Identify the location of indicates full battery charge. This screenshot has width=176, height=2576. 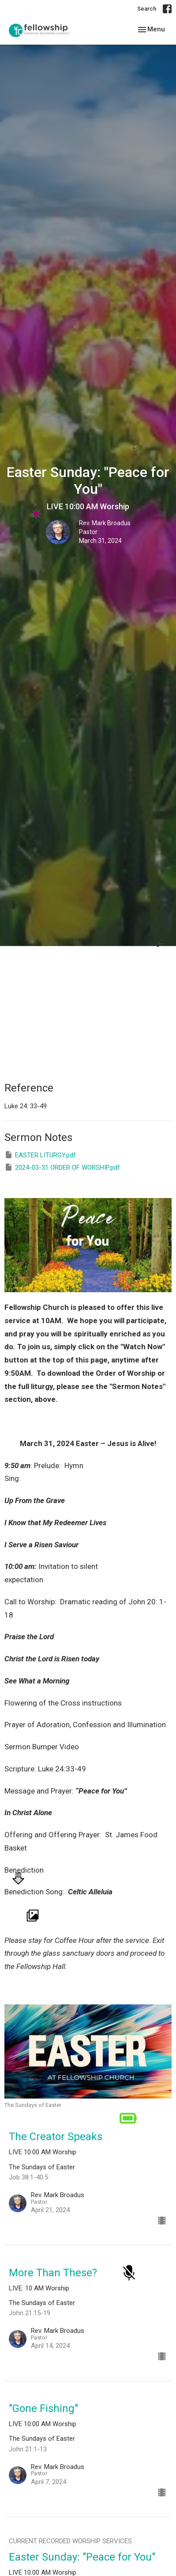
(127, 2118).